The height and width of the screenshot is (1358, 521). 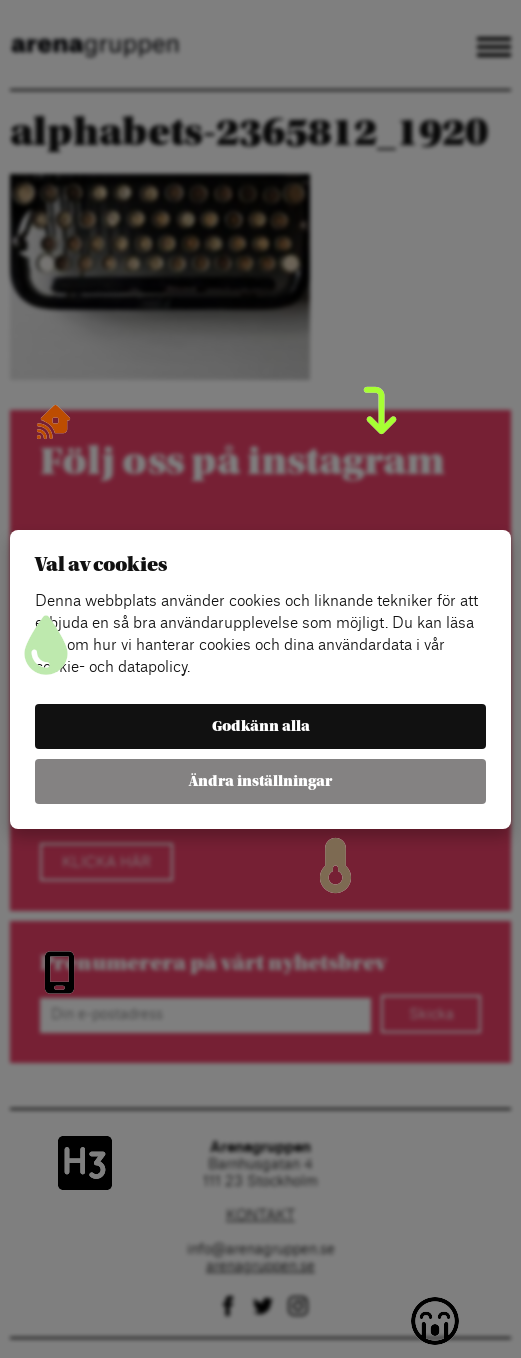 I want to click on indicates a sad or crying emotional state, so click(x=435, y=1321).